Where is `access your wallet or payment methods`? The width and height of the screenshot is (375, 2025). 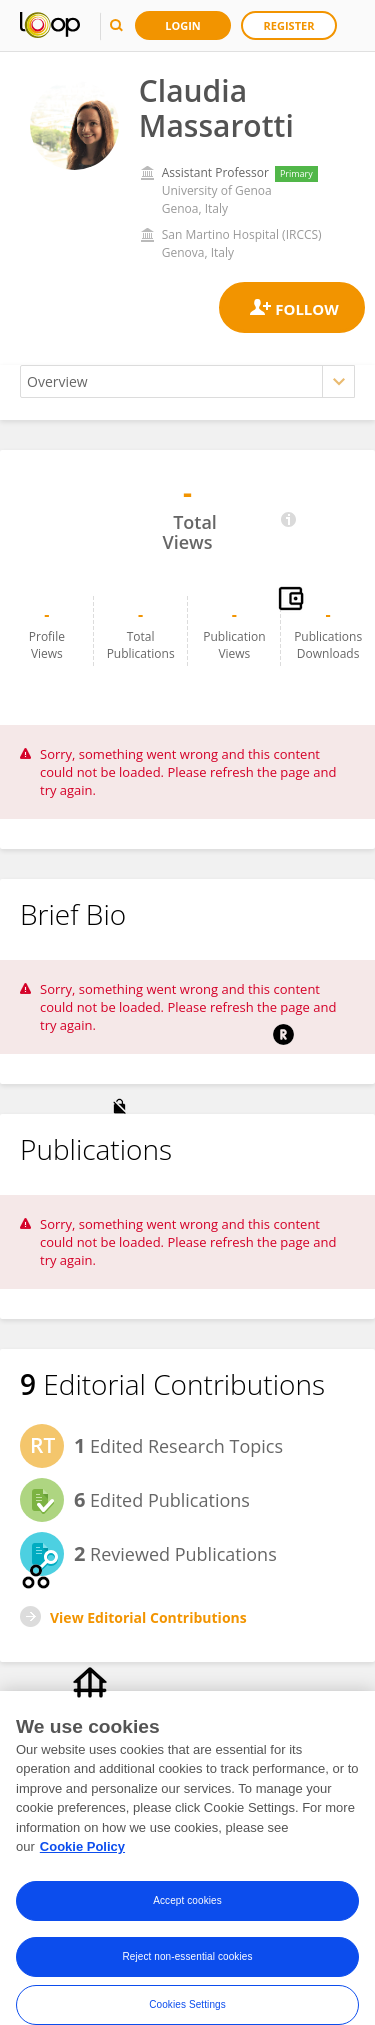
access your wallet or payment methods is located at coordinates (290, 598).